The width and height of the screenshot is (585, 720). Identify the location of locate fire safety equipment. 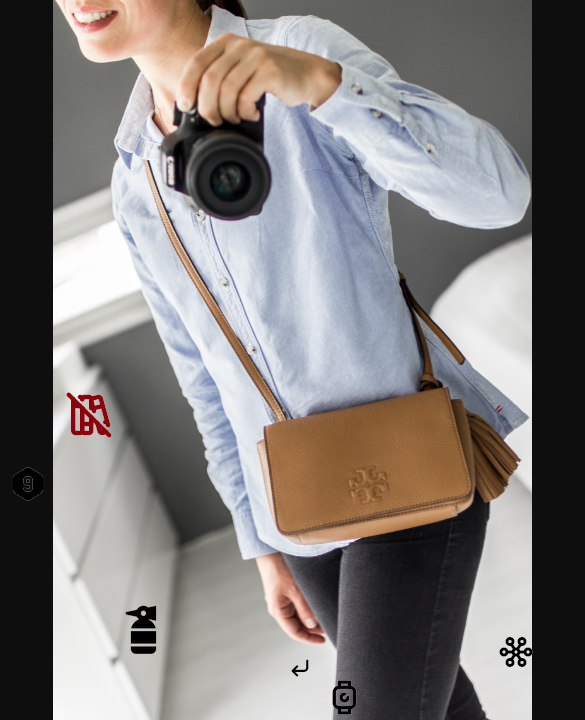
(143, 628).